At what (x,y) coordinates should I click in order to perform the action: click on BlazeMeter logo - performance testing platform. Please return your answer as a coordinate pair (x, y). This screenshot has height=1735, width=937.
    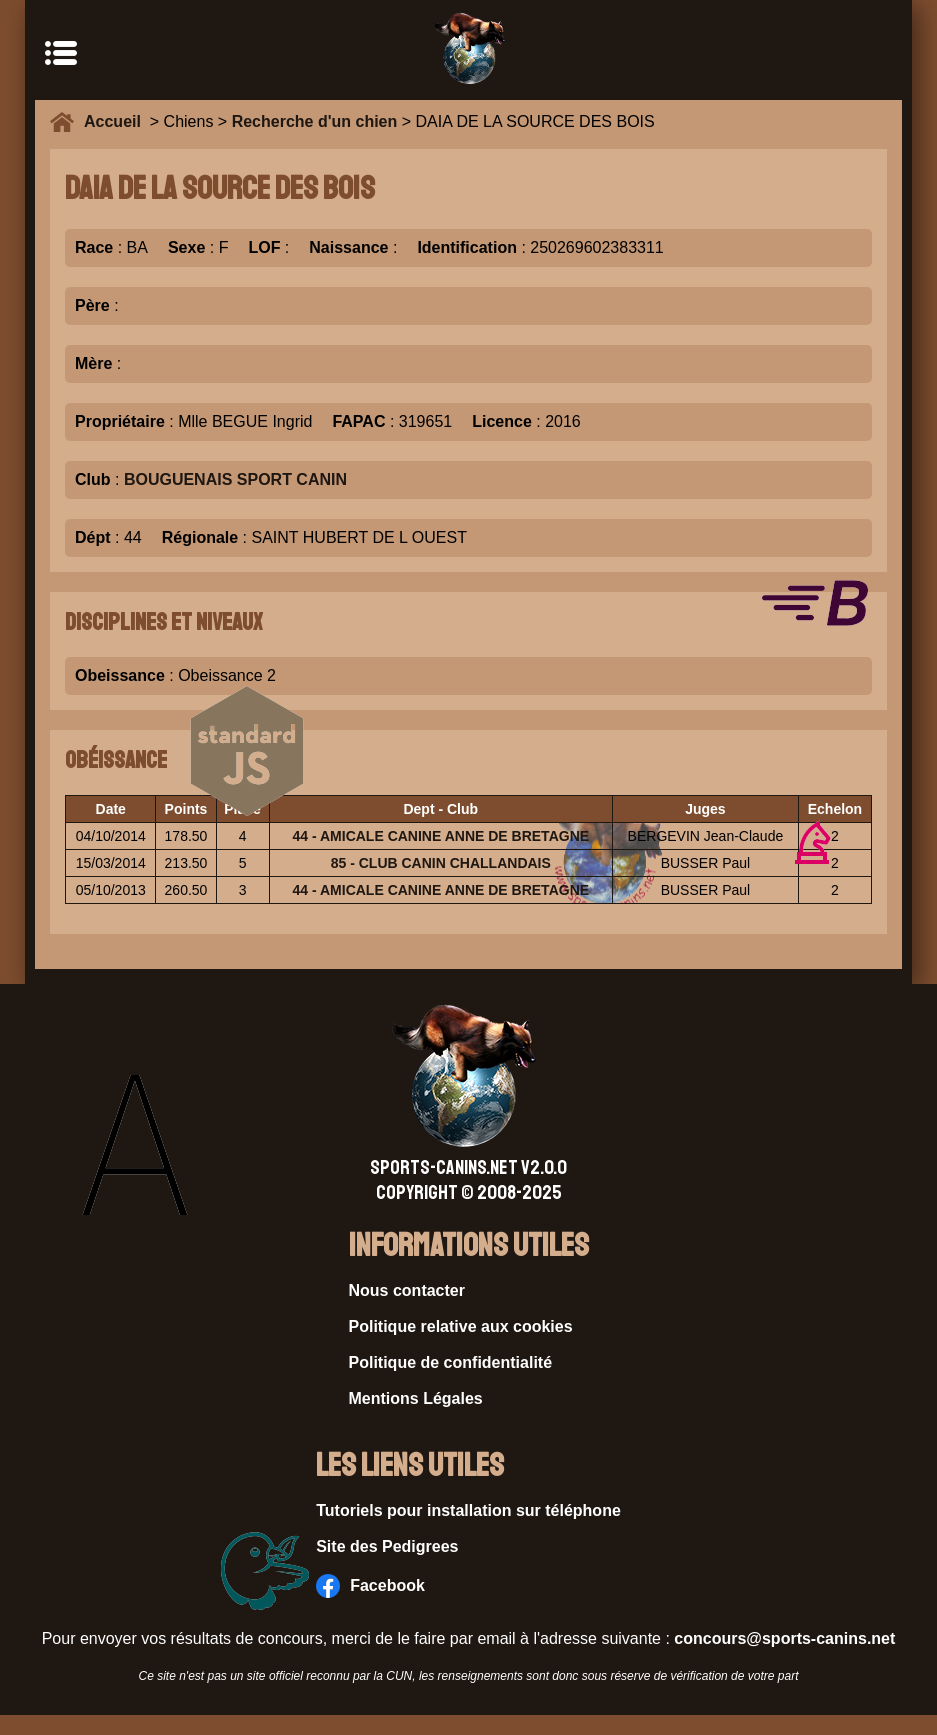
    Looking at the image, I should click on (815, 603).